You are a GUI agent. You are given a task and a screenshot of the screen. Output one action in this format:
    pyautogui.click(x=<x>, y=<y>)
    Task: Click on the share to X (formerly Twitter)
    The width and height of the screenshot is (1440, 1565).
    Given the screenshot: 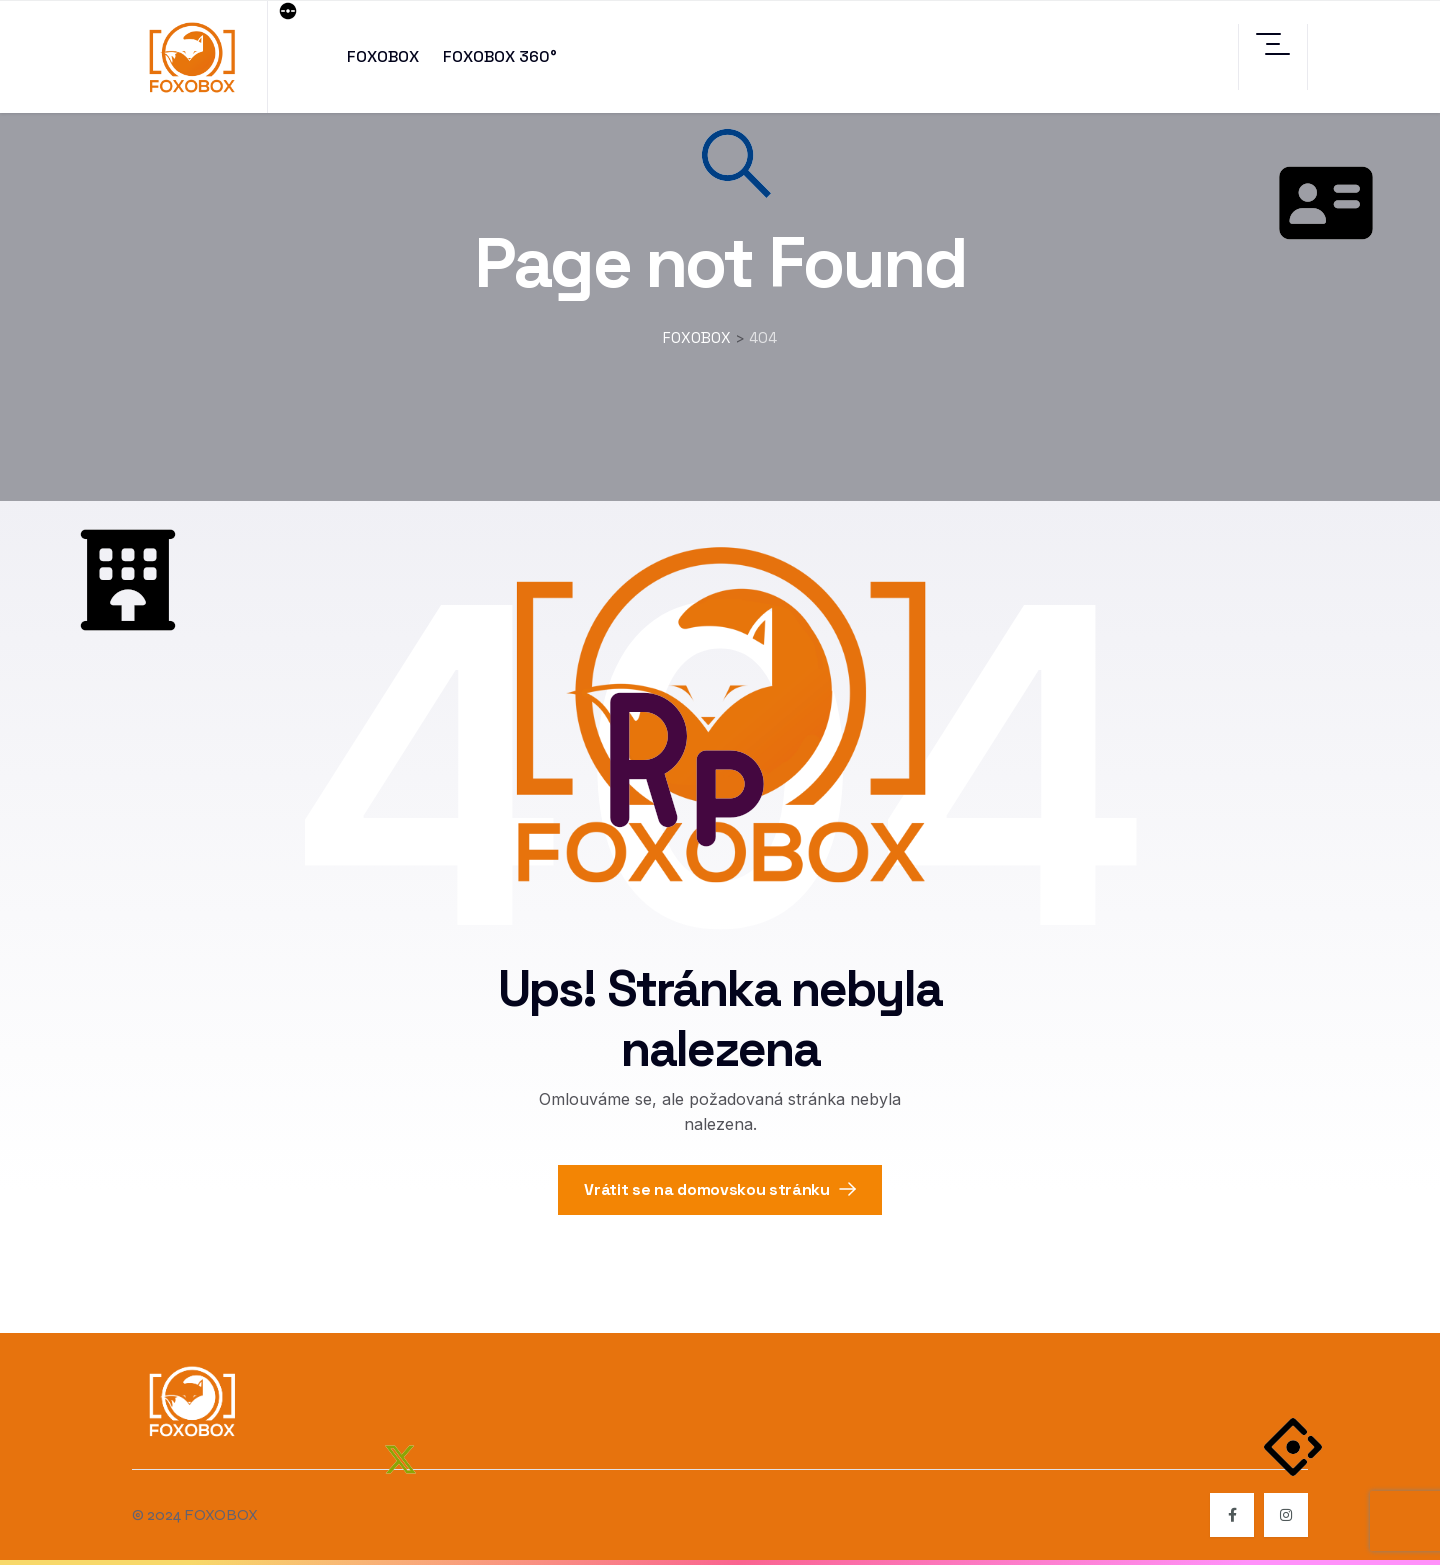 What is the action you would take?
    pyautogui.click(x=400, y=1459)
    